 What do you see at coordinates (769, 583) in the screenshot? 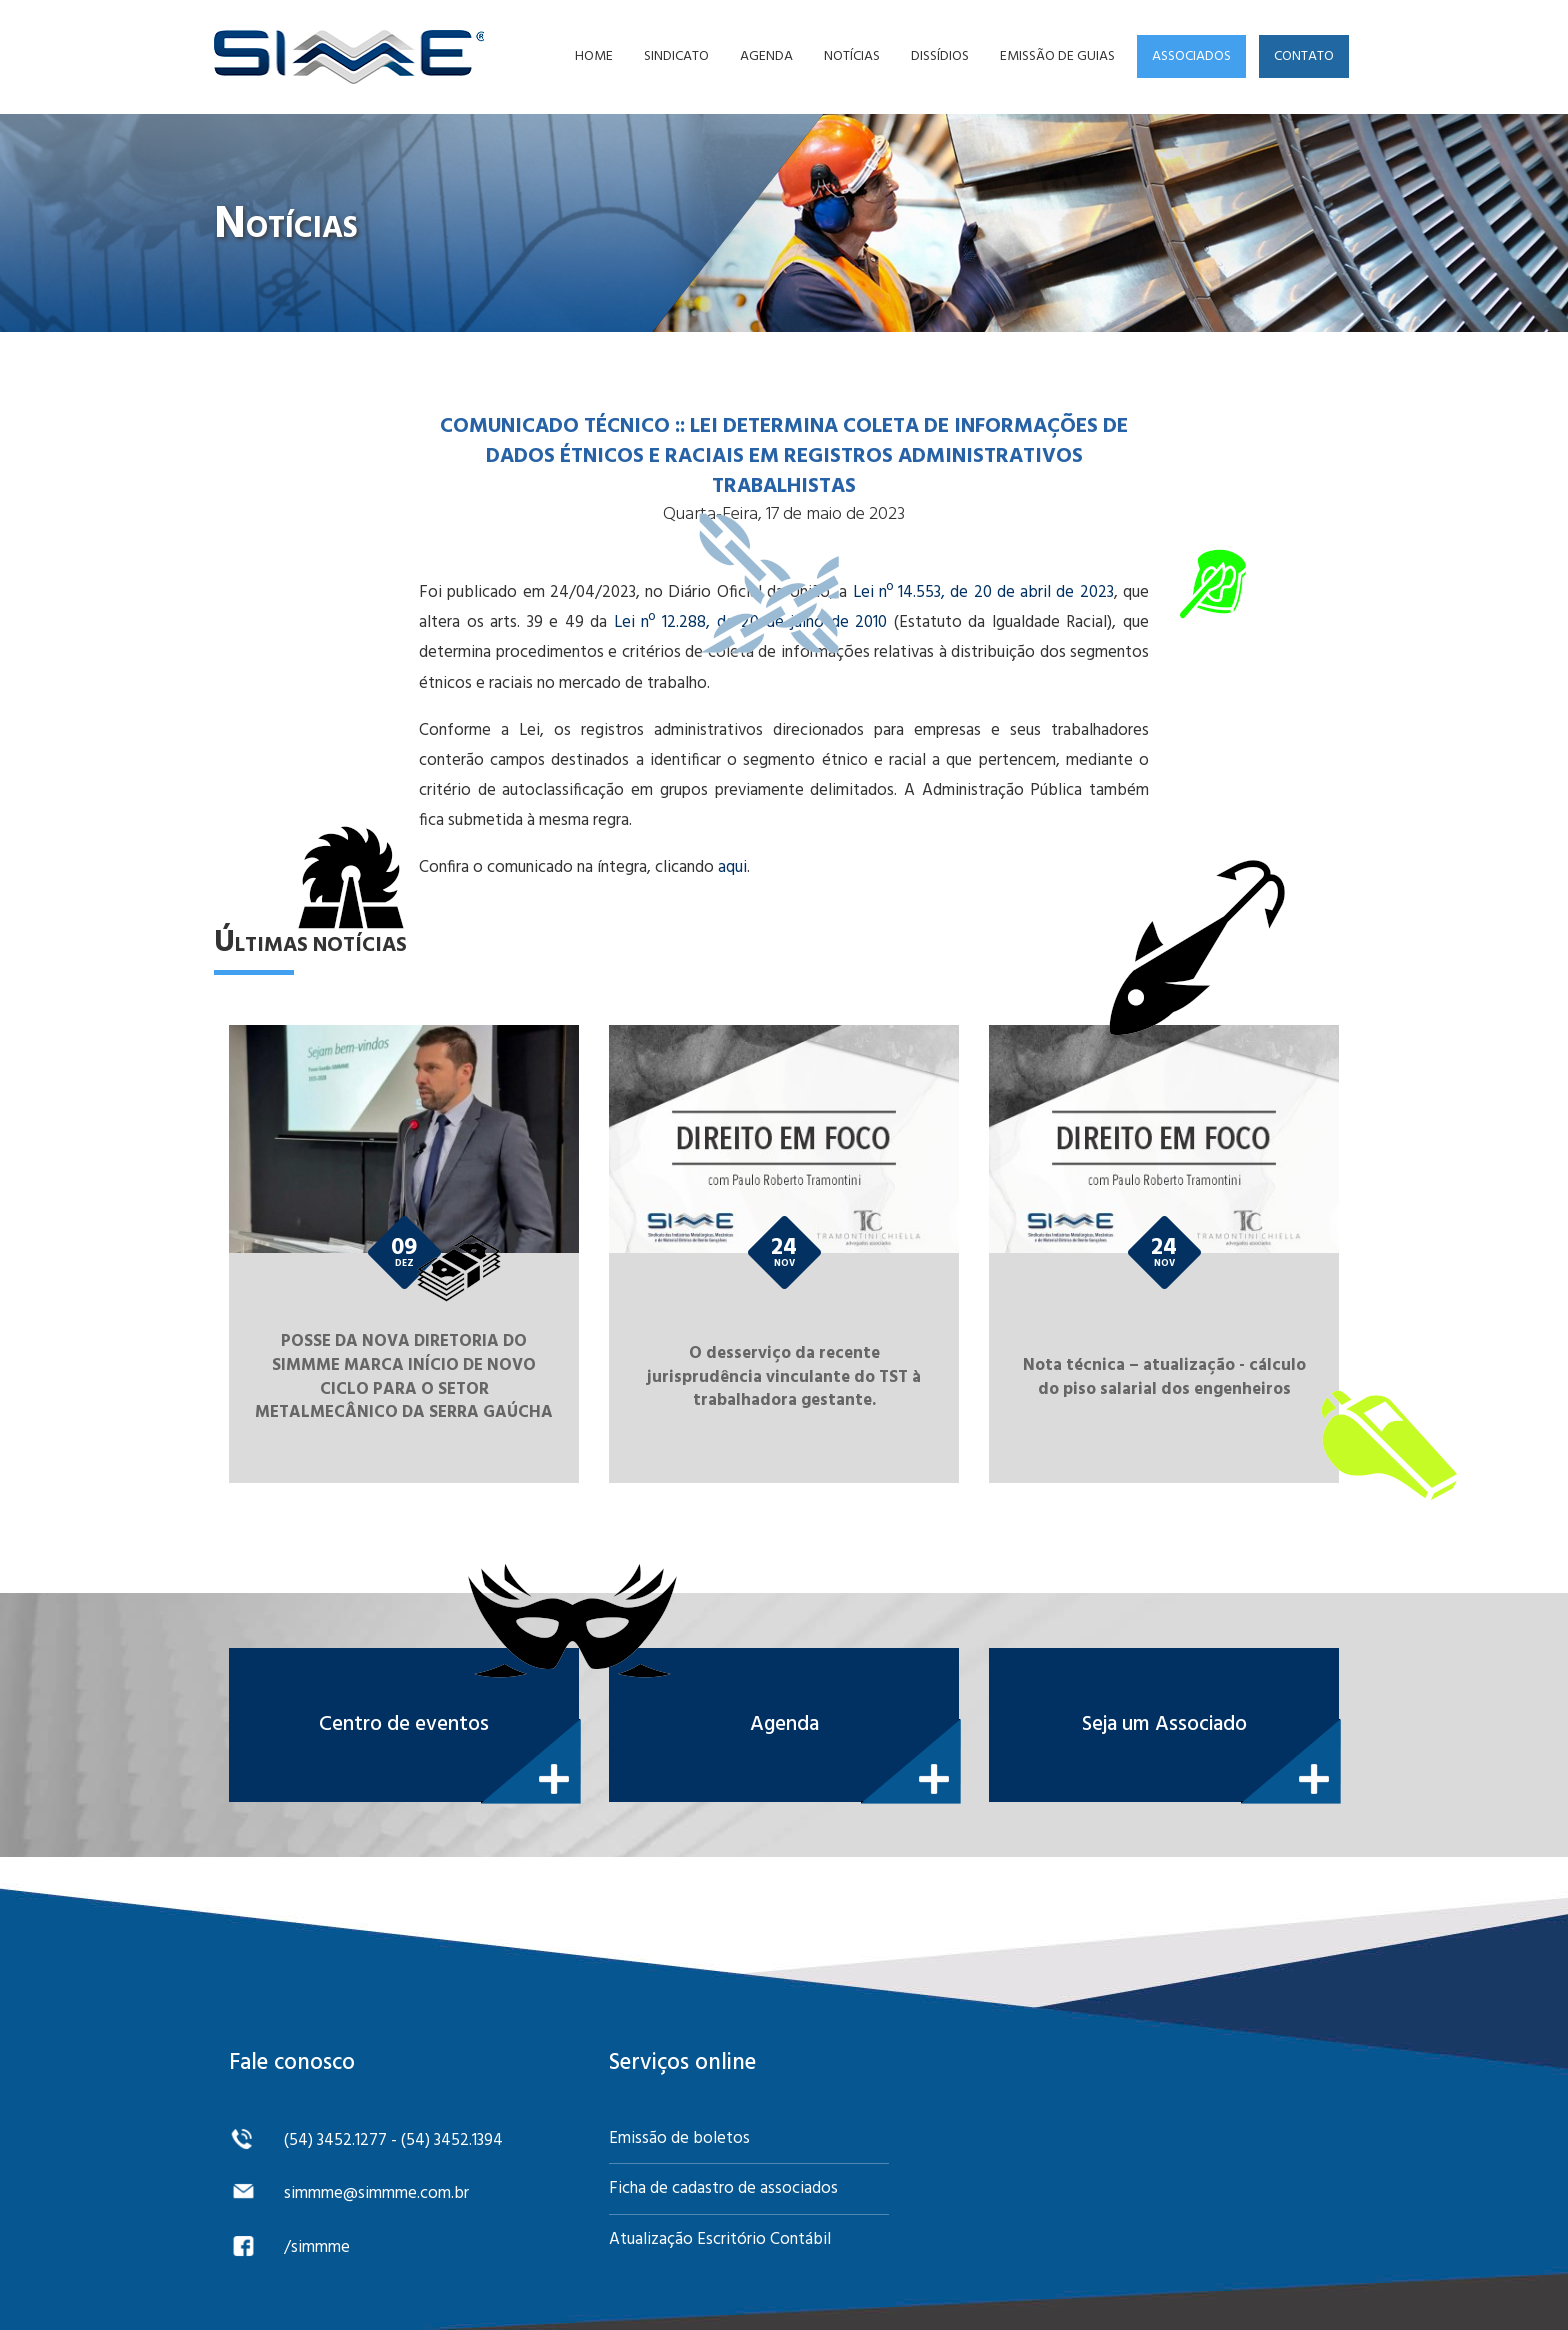
I see `indicates a linked or connected status` at bounding box center [769, 583].